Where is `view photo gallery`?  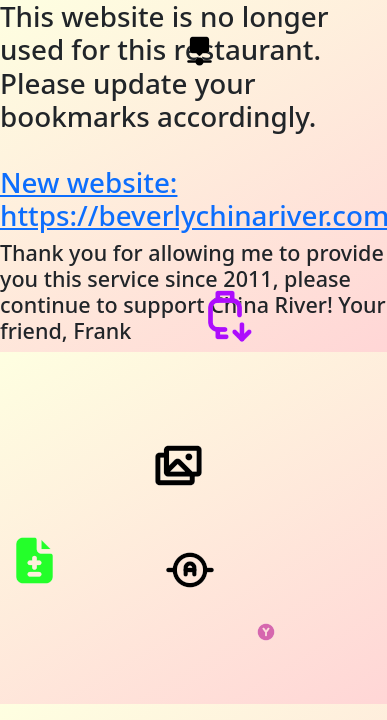
view photo gallery is located at coordinates (178, 465).